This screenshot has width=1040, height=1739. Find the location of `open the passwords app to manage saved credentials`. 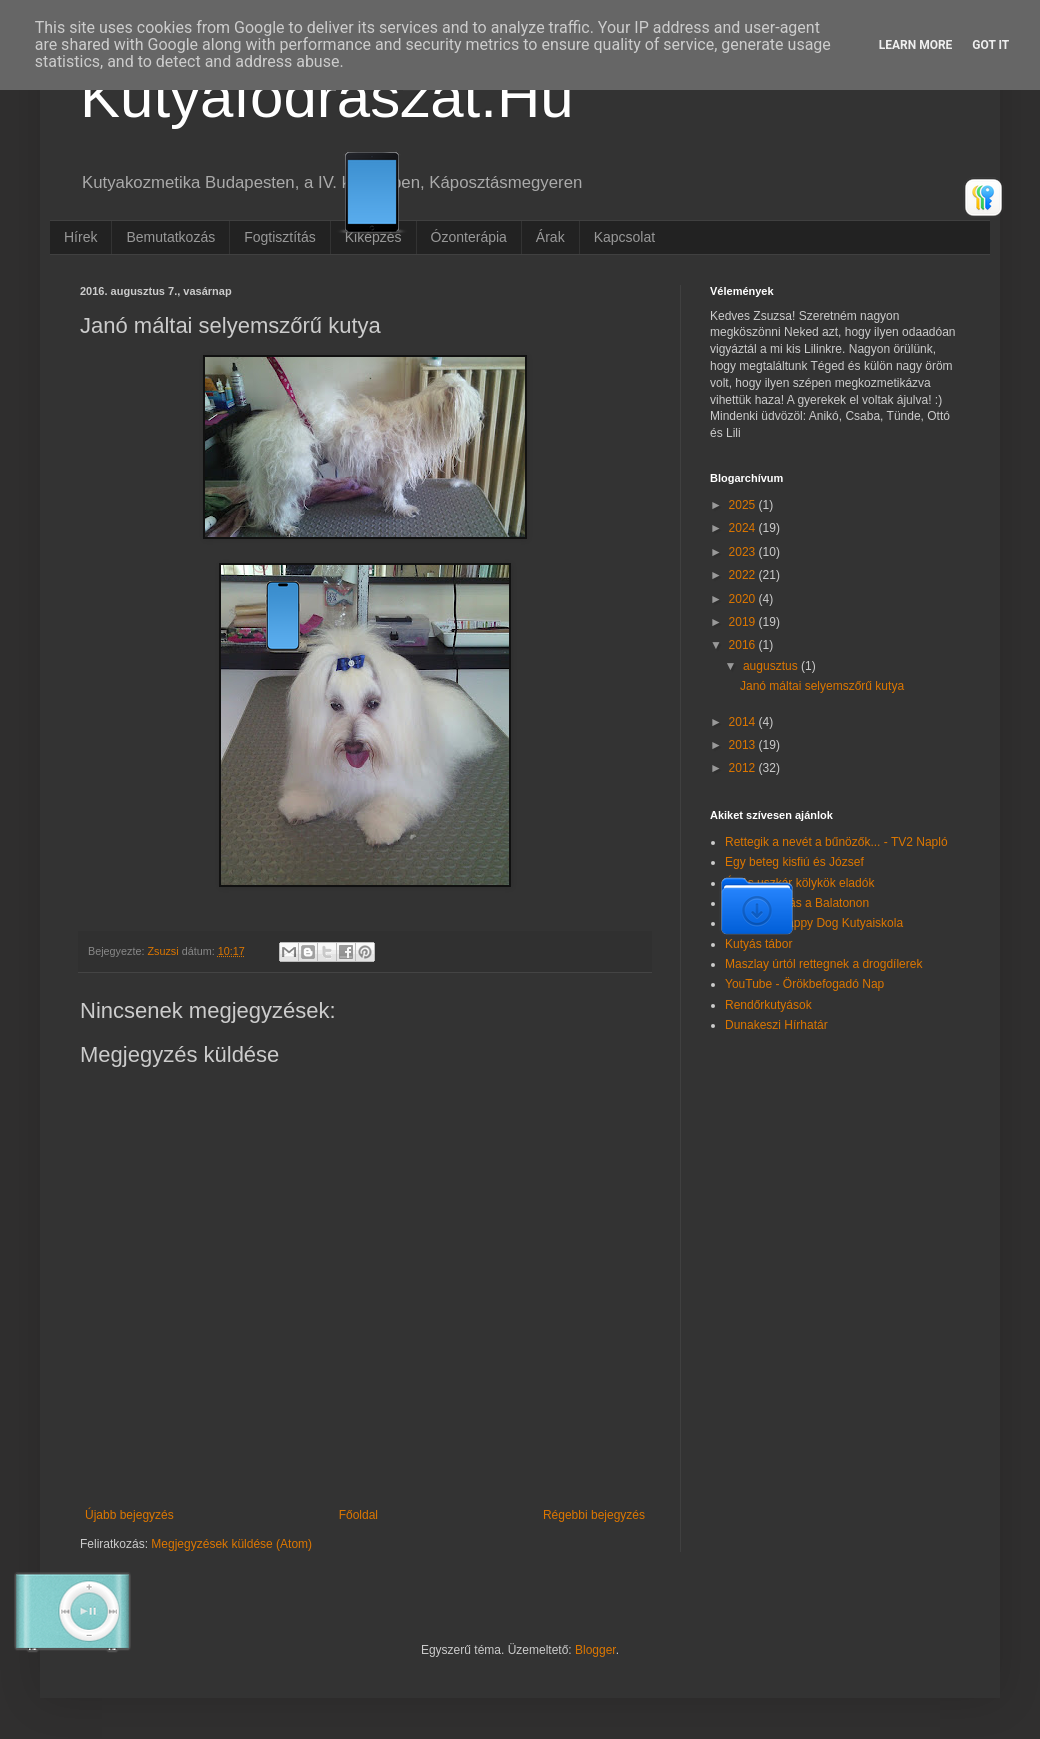

open the passwords app to manage saved credentials is located at coordinates (983, 197).